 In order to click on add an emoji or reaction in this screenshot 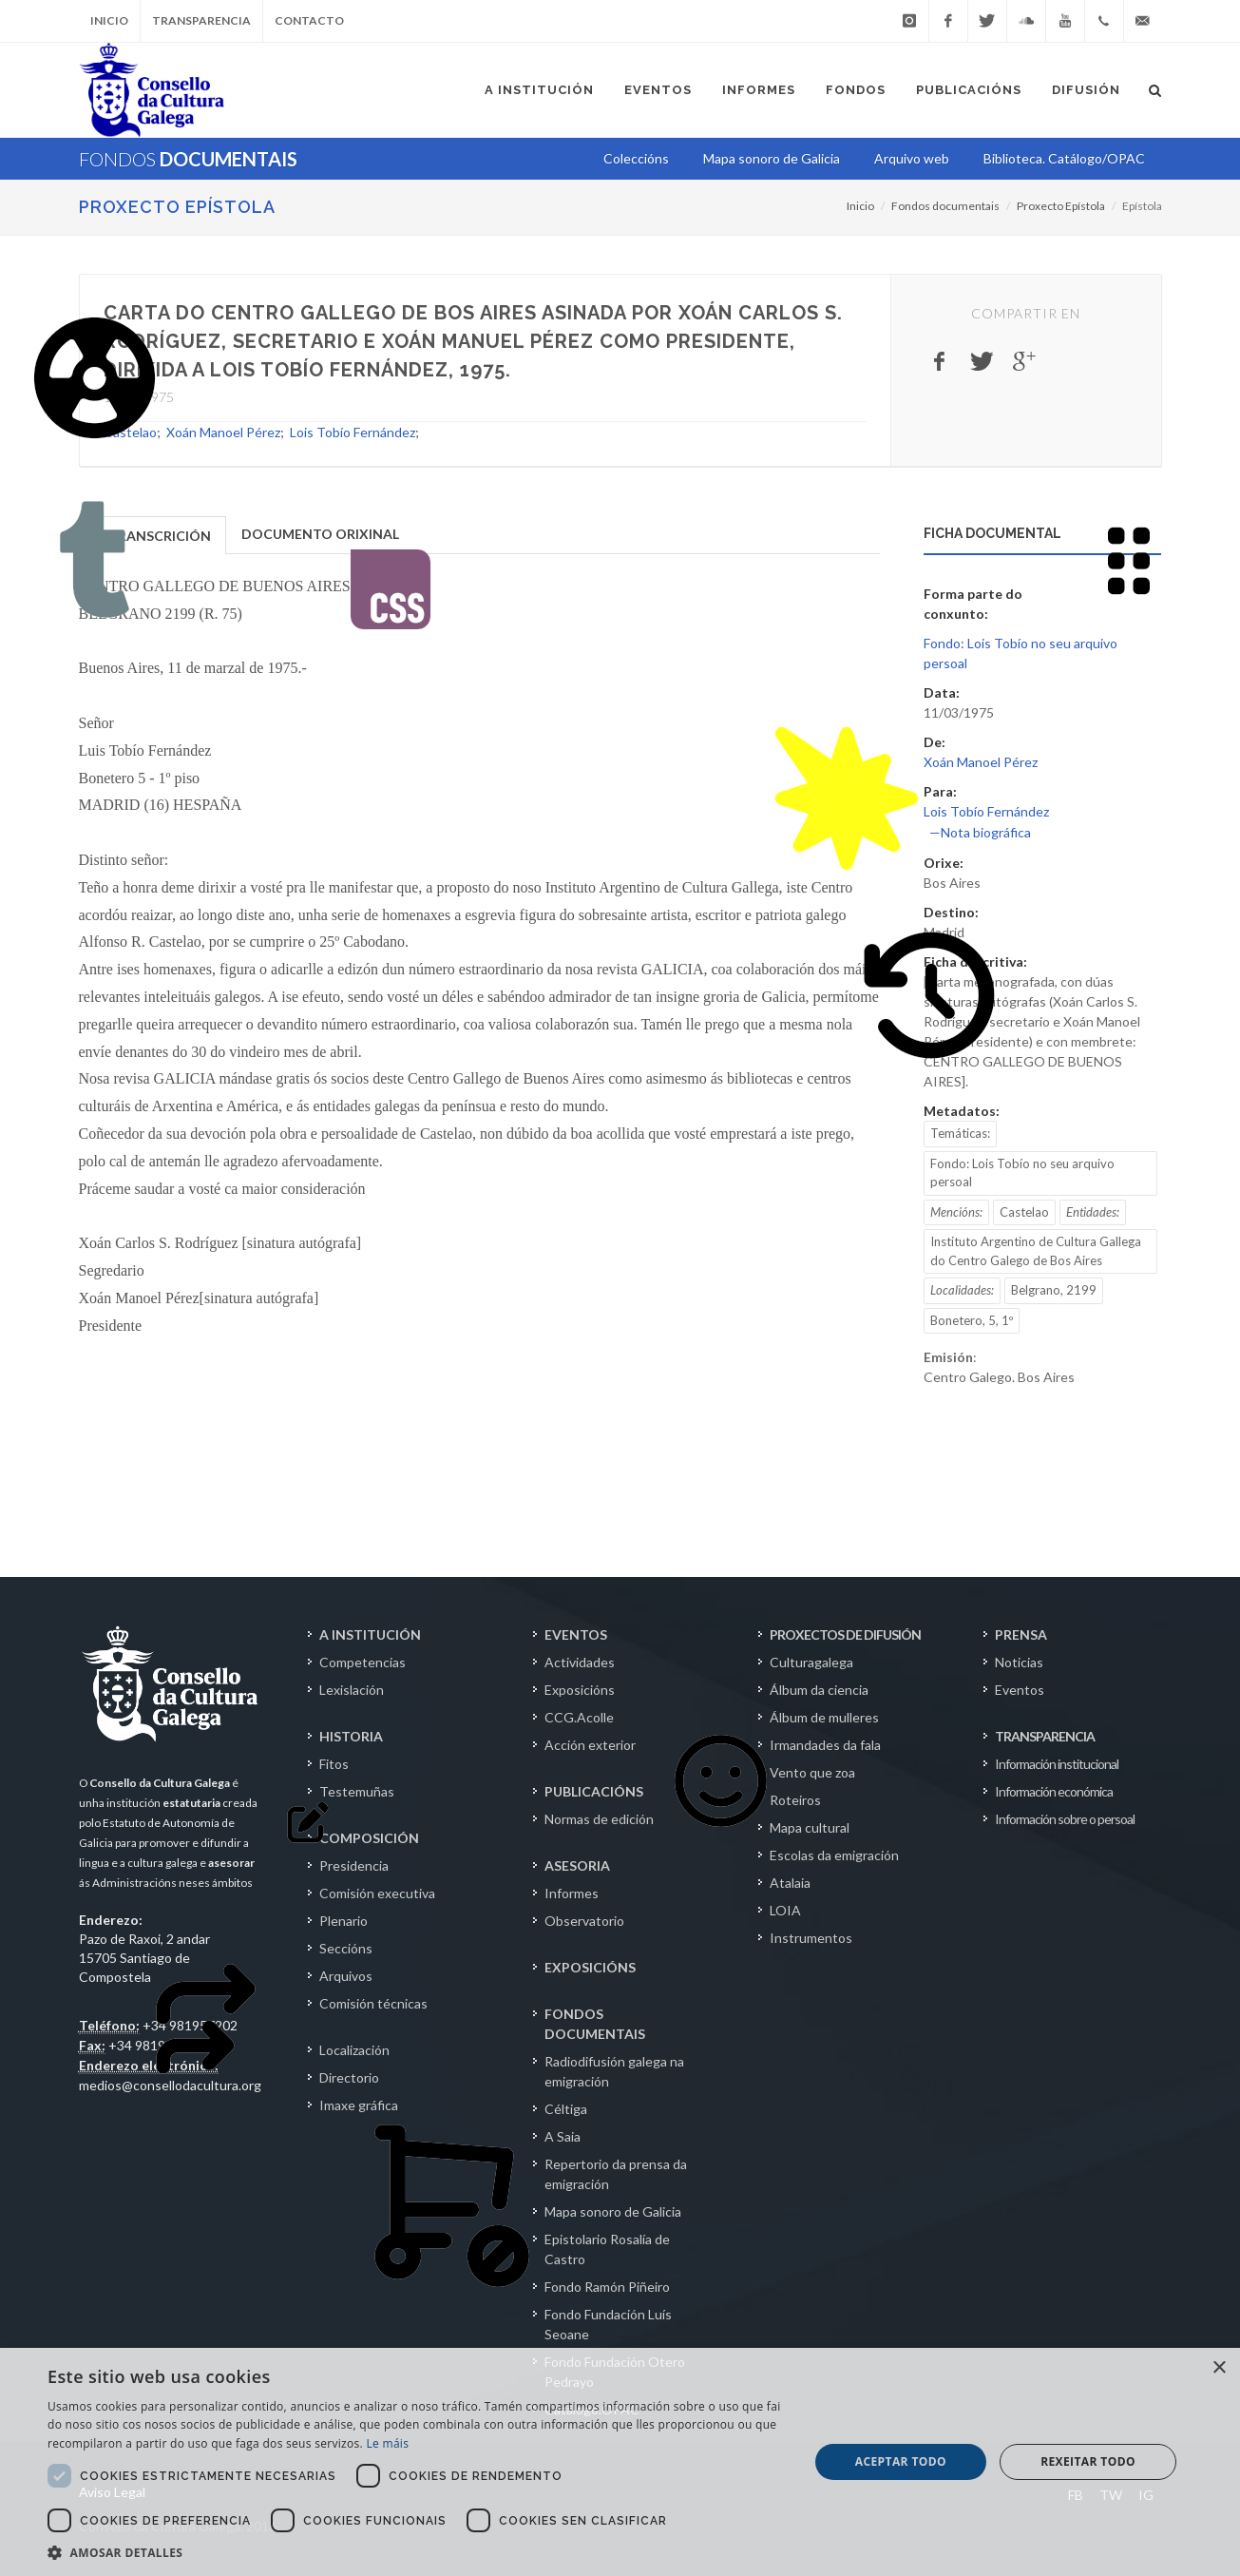, I will do `click(720, 1780)`.